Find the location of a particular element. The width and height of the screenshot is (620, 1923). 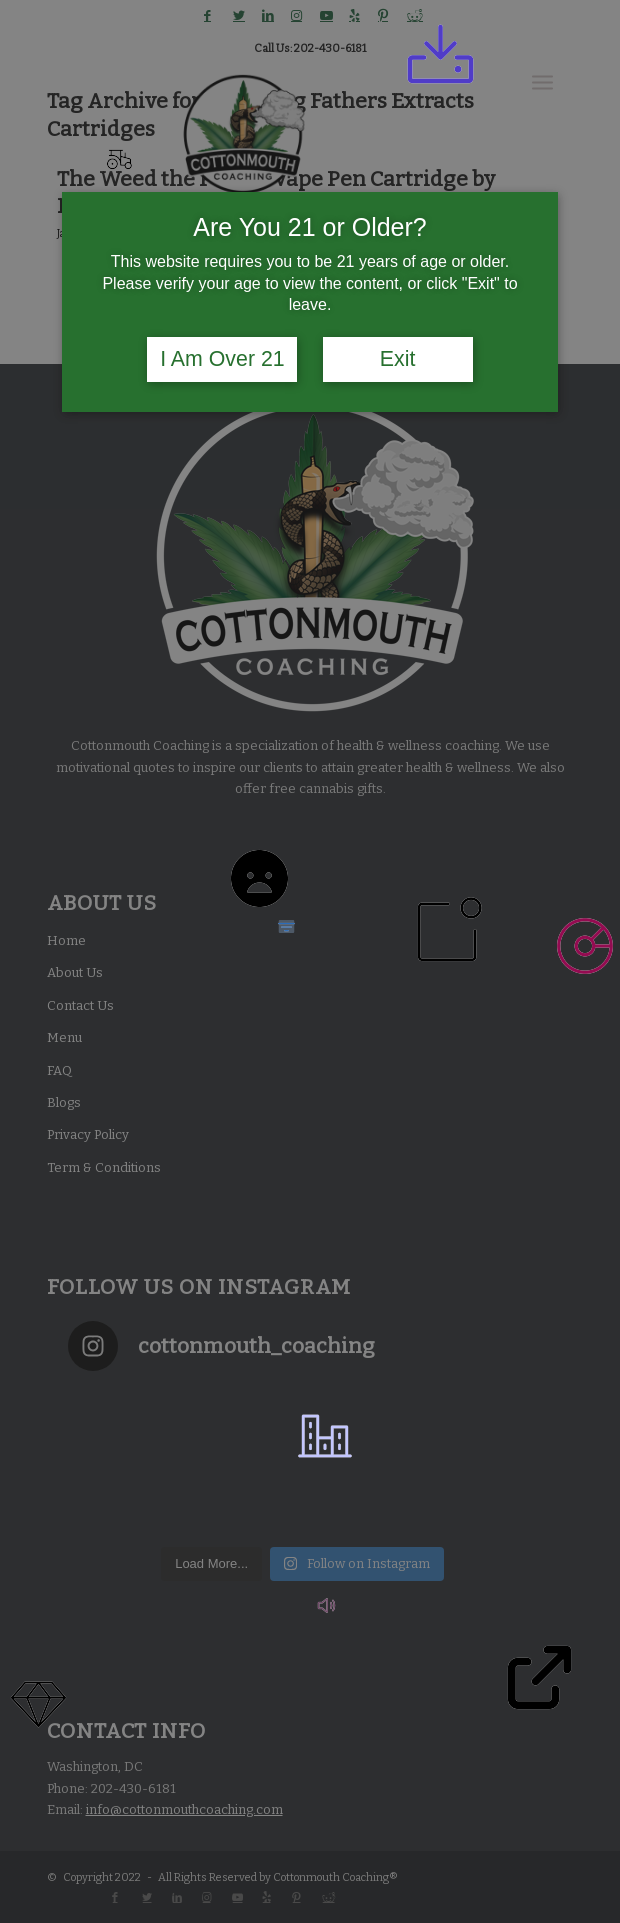

open link in a new tab or window is located at coordinates (539, 1677).